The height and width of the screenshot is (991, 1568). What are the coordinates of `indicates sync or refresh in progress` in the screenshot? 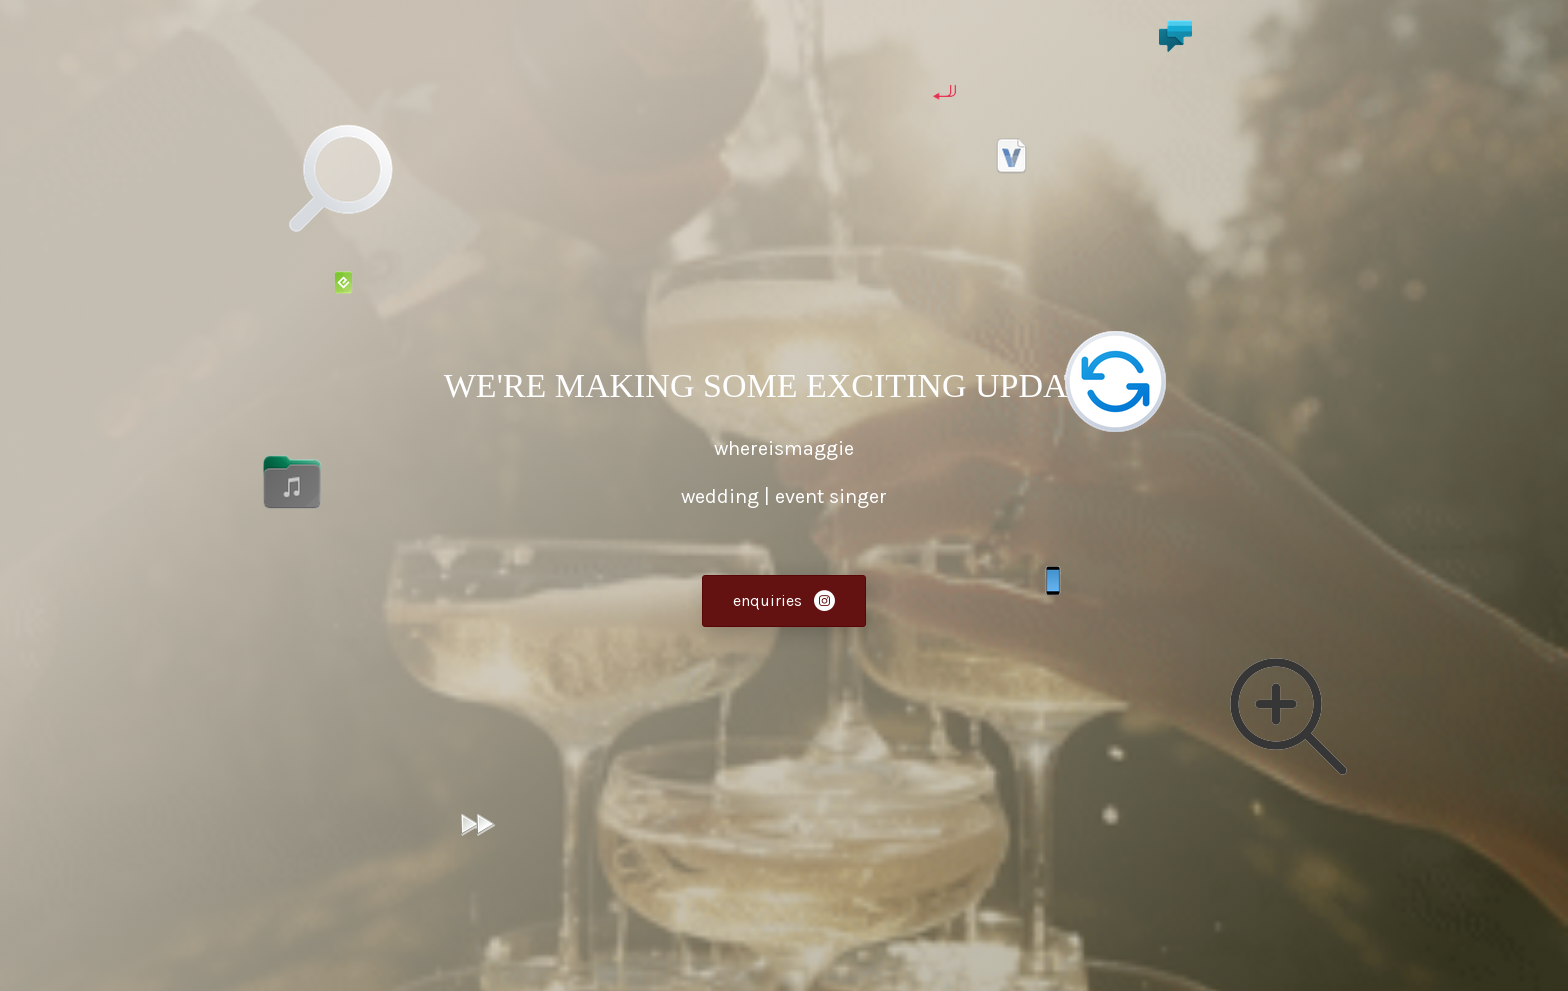 It's located at (1115, 381).